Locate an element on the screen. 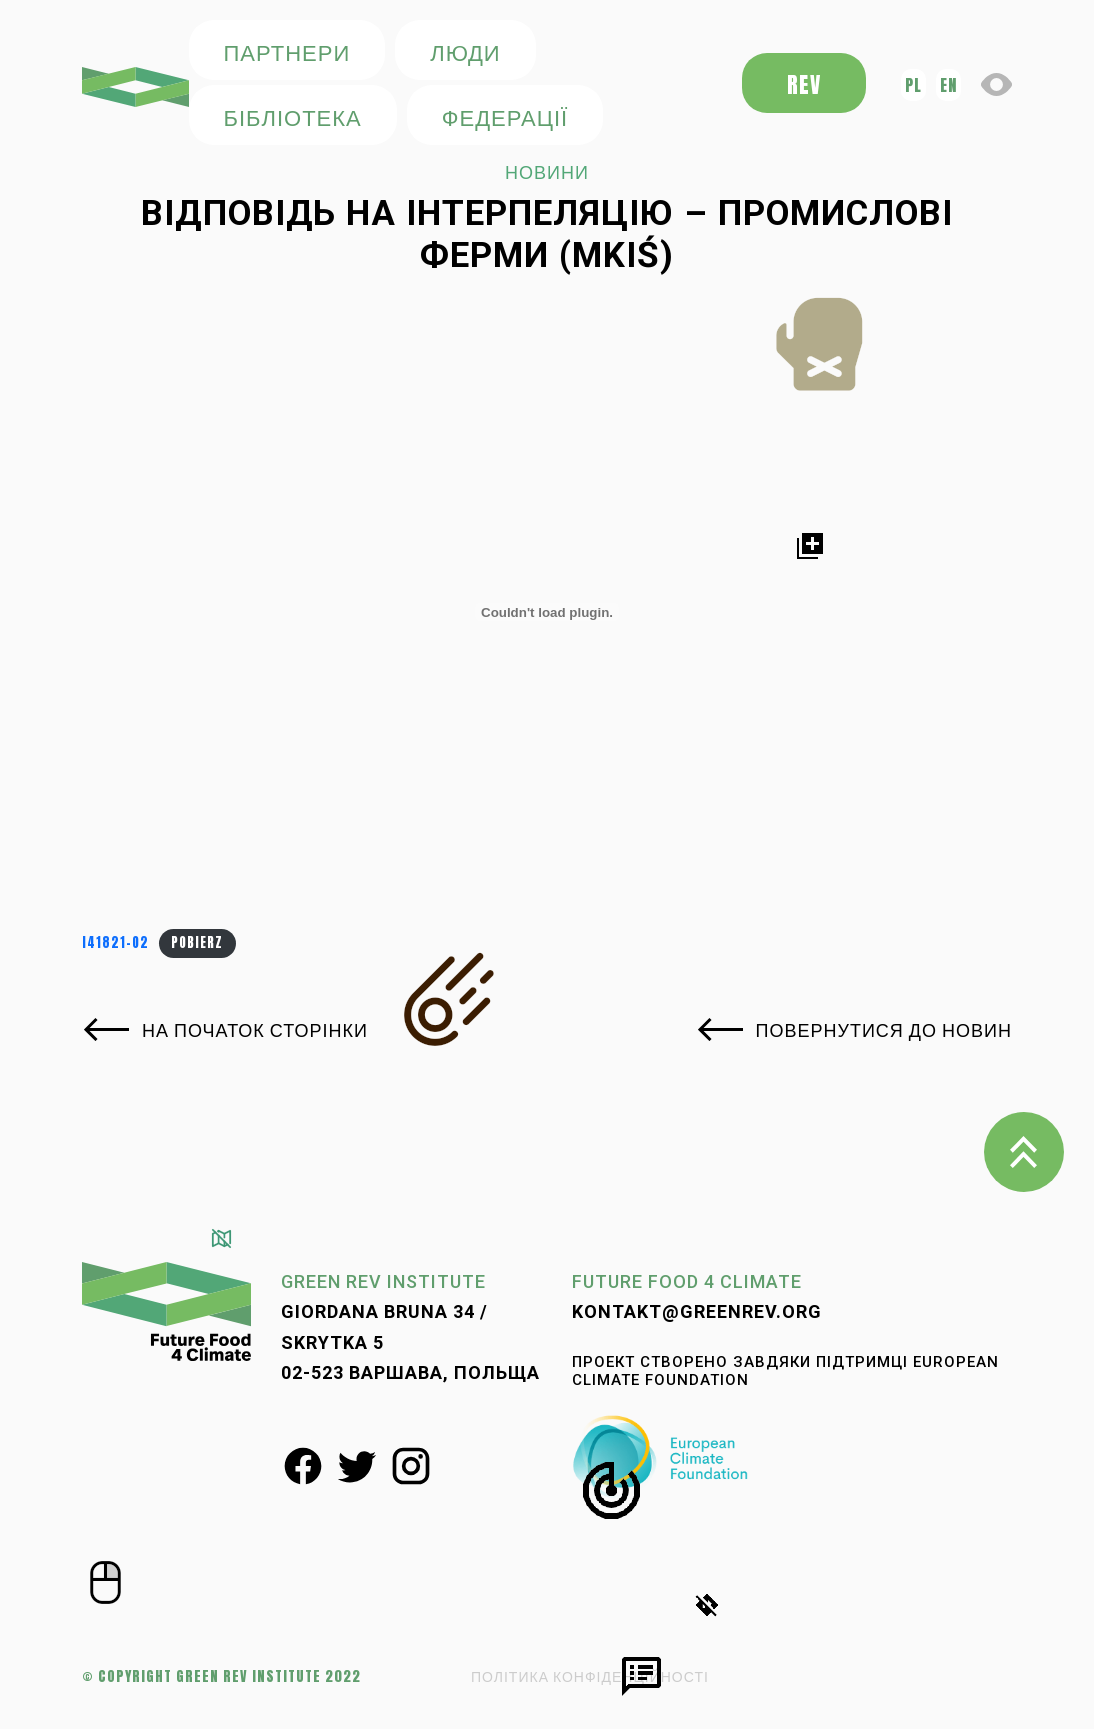 The image size is (1094, 1729). add to queue is located at coordinates (810, 546).